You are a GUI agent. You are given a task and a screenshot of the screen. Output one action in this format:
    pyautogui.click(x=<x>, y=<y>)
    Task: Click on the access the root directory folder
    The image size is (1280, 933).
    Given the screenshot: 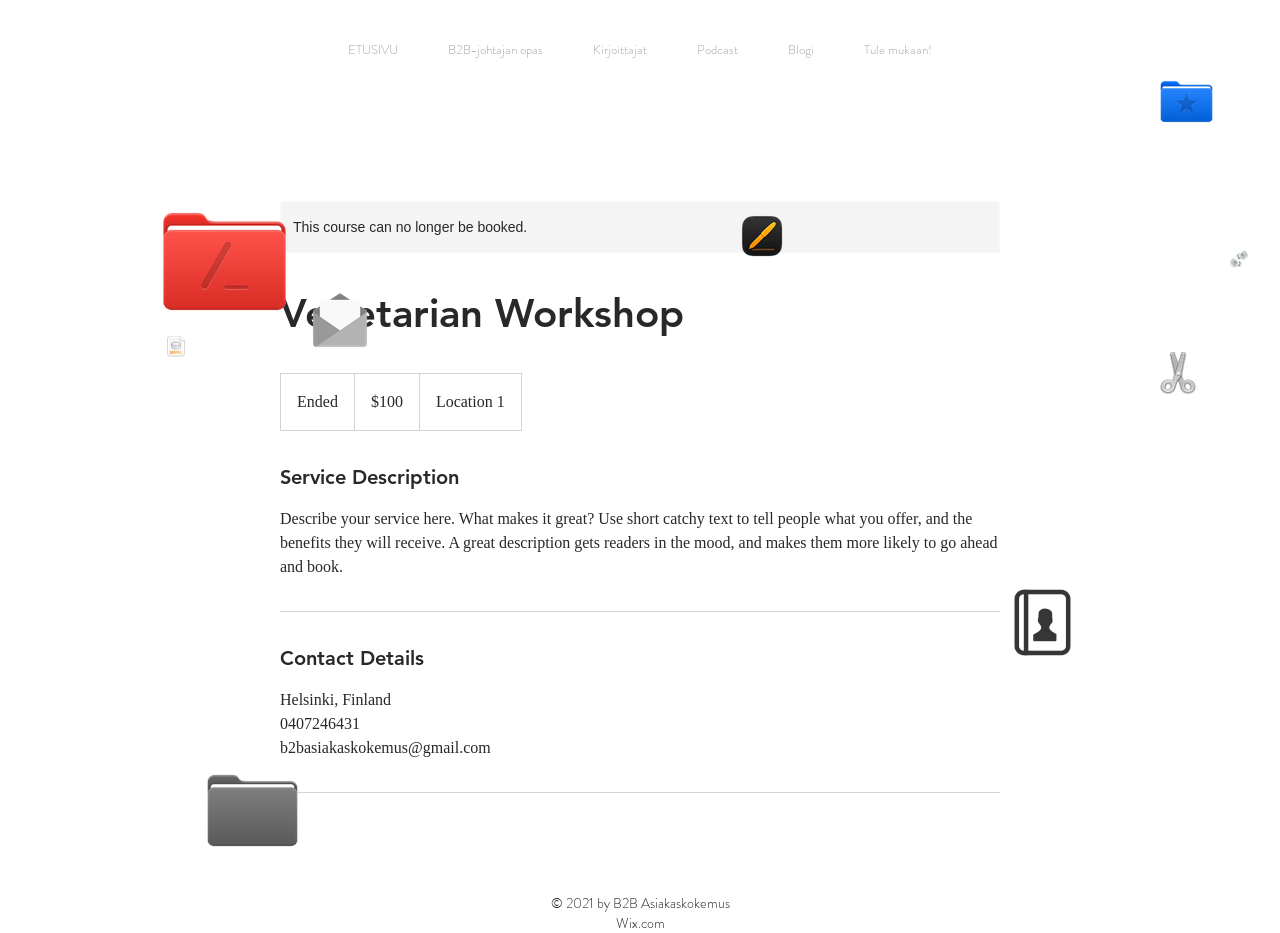 What is the action you would take?
    pyautogui.click(x=224, y=261)
    